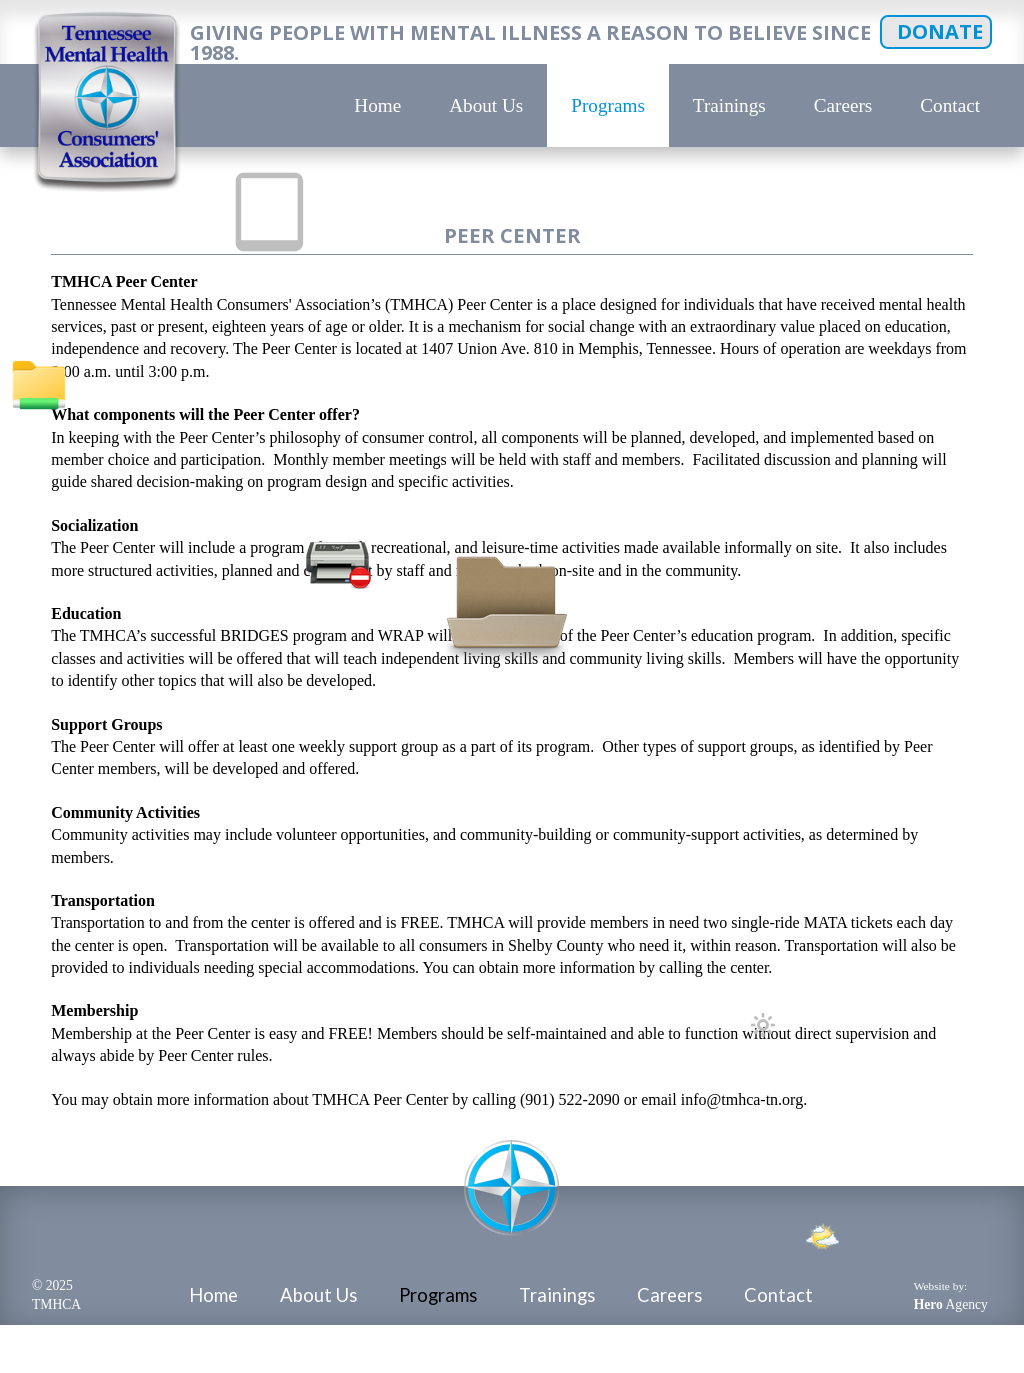 This screenshot has width=1024, height=1373. Describe the element at coordinates (39, 383) in the screenshot. I see `access shared network folder` at that location.